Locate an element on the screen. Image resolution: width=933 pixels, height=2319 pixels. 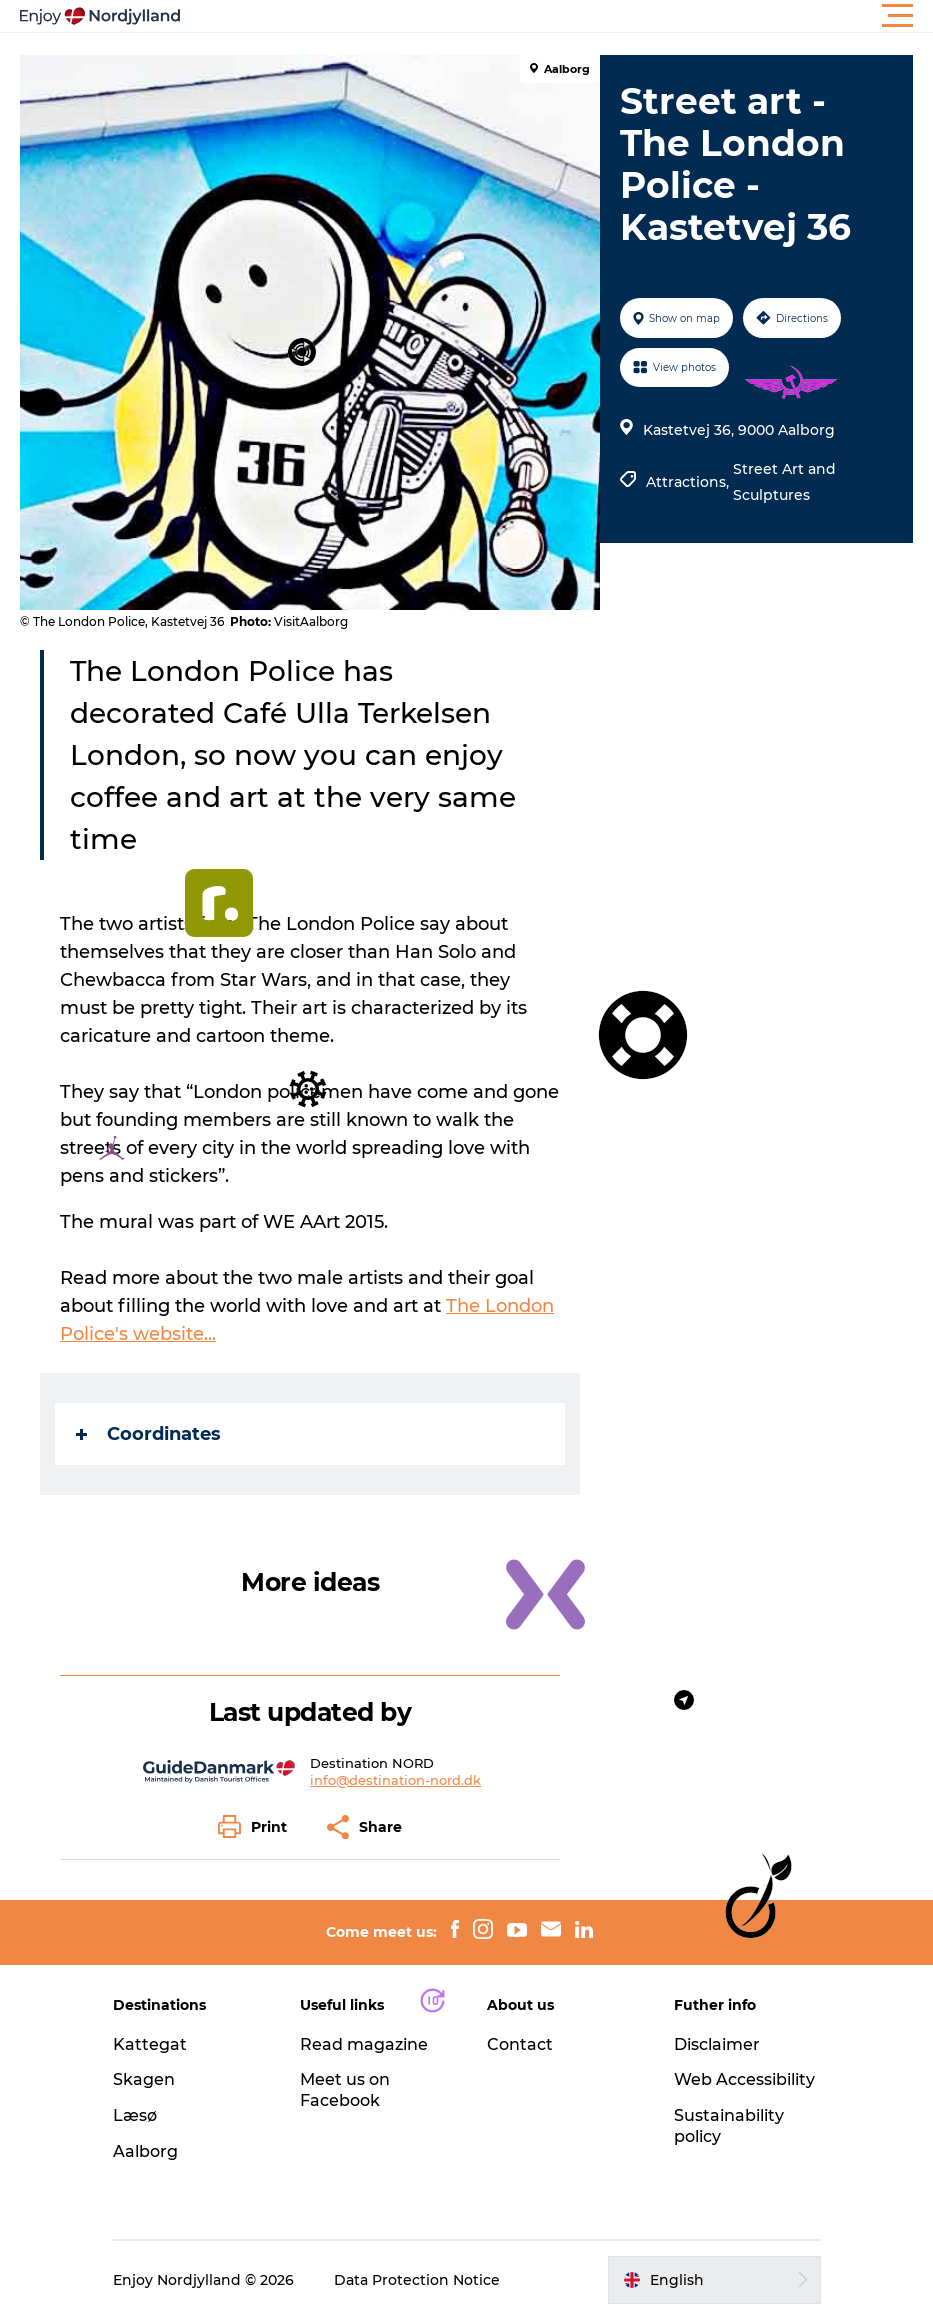
open discover or explore feature is located at coordinates (683, 1700).